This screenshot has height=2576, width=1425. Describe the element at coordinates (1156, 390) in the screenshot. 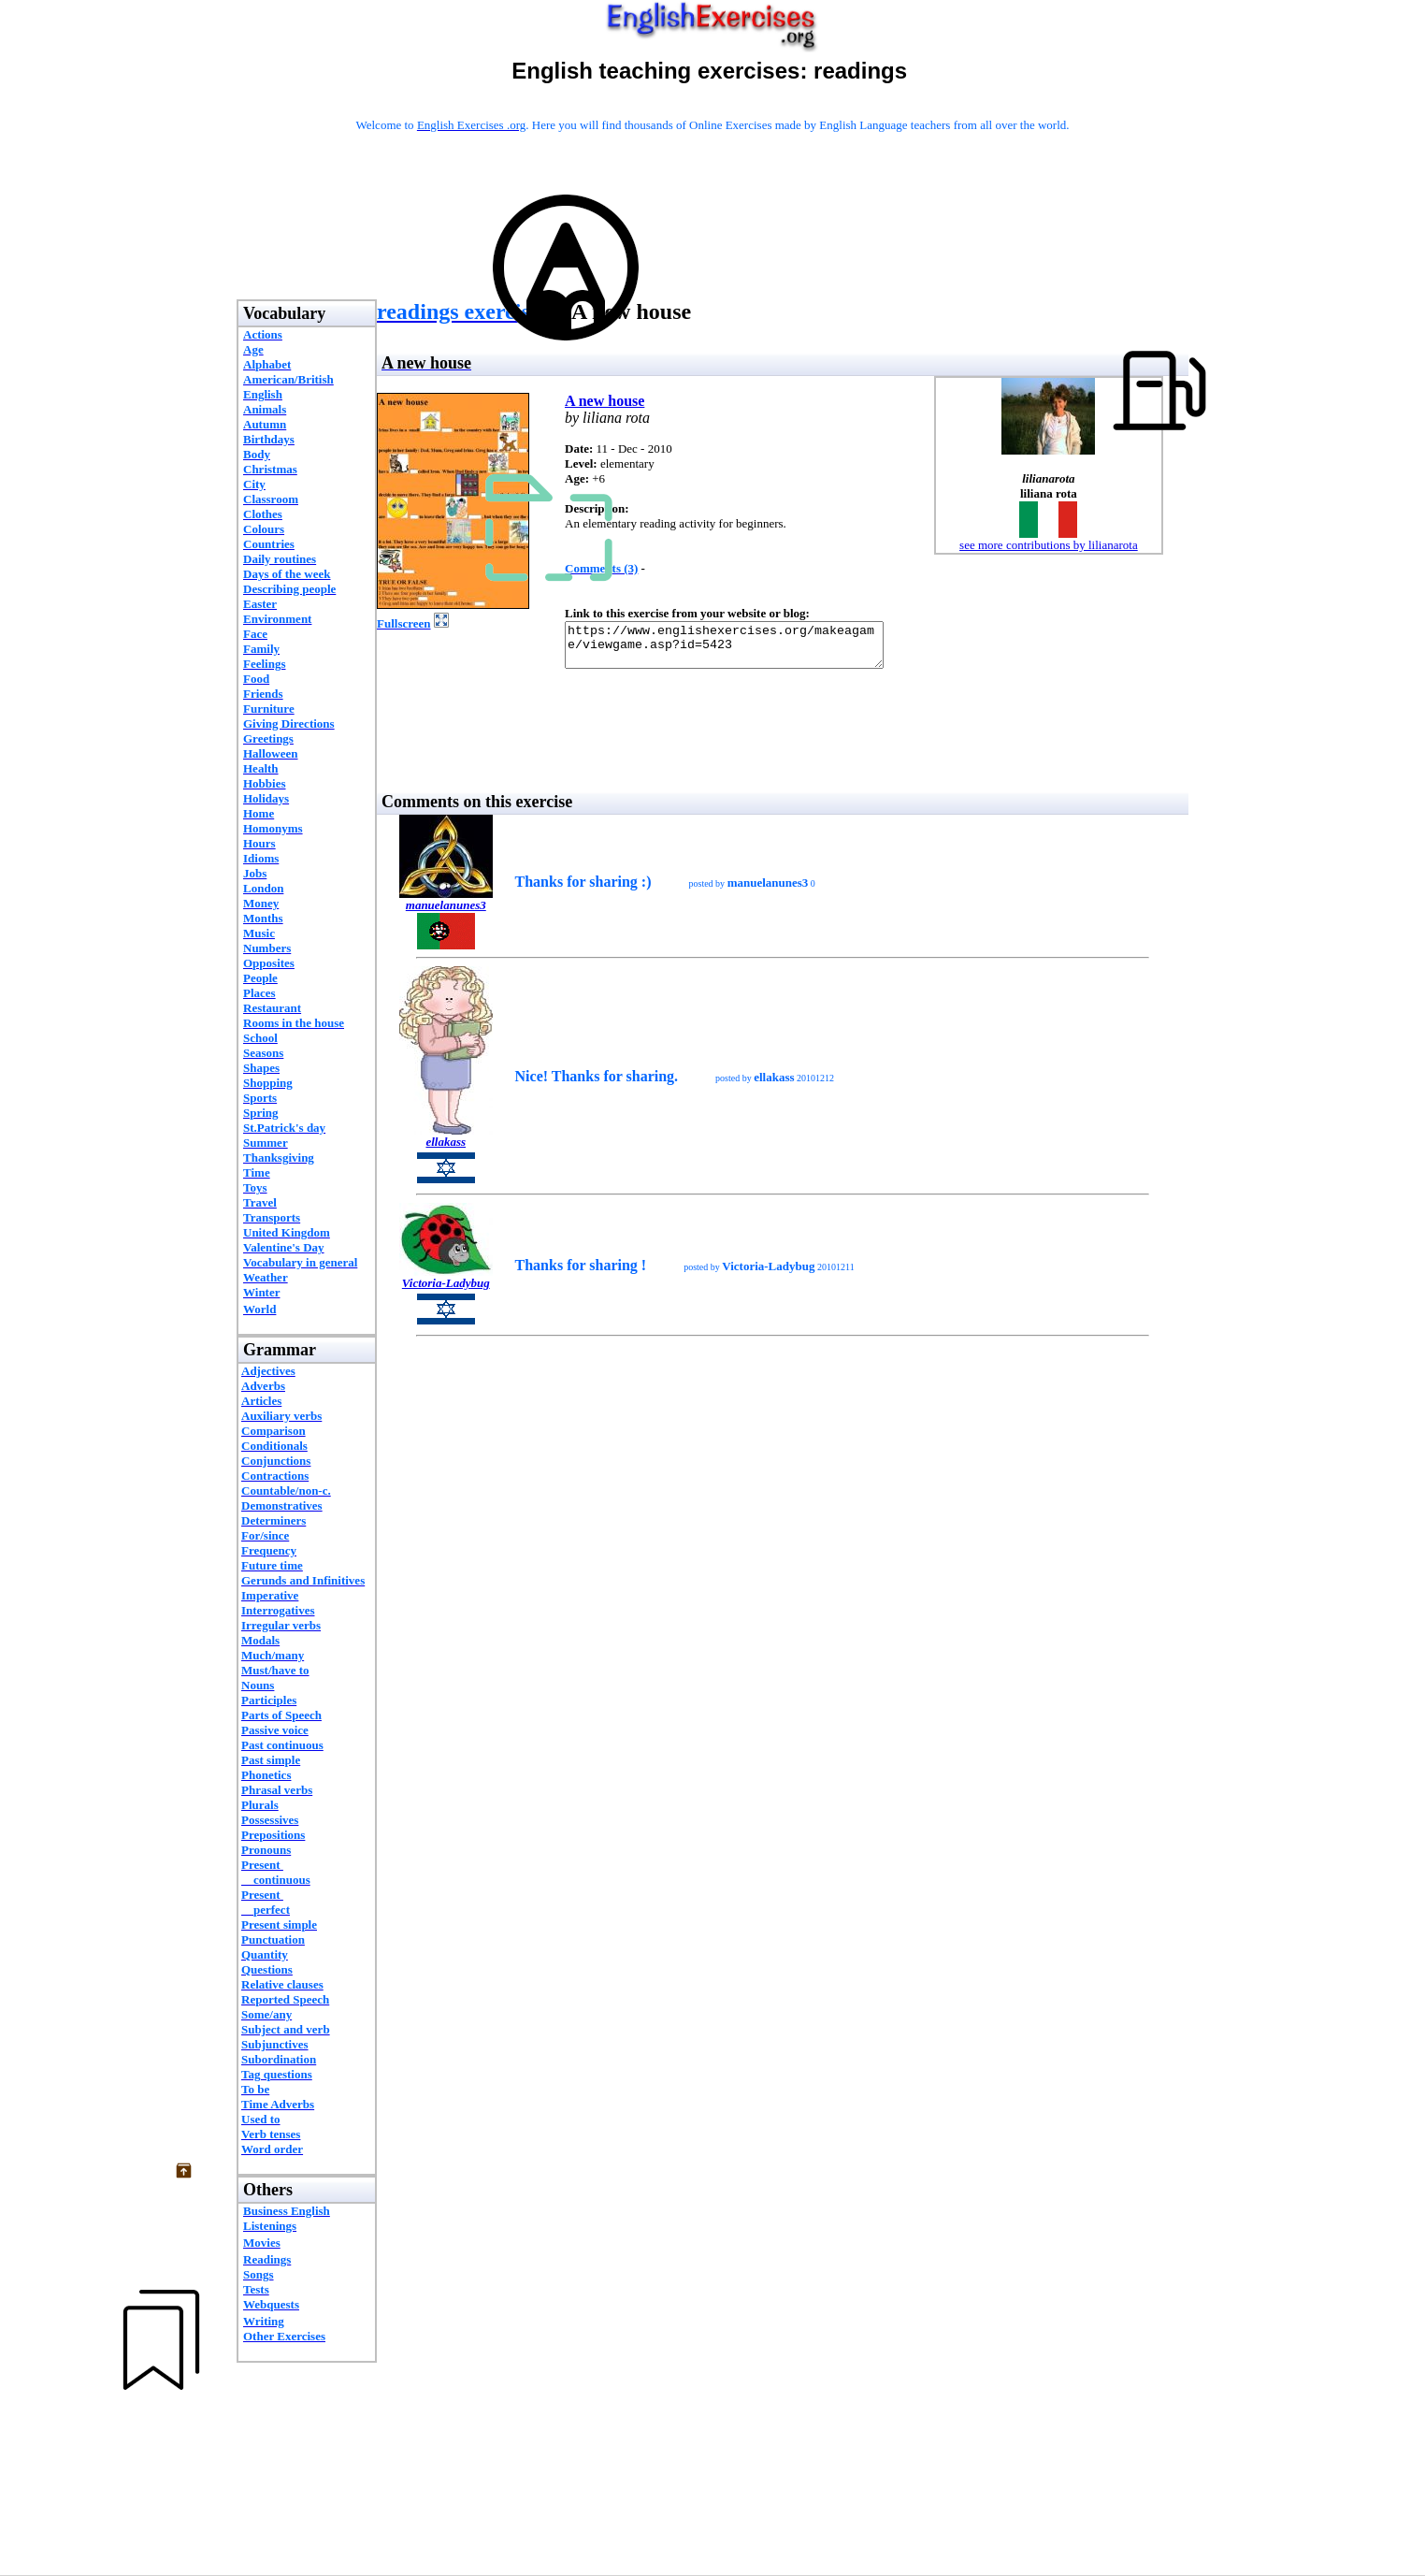

I see `find nearby gas stations` at that location.